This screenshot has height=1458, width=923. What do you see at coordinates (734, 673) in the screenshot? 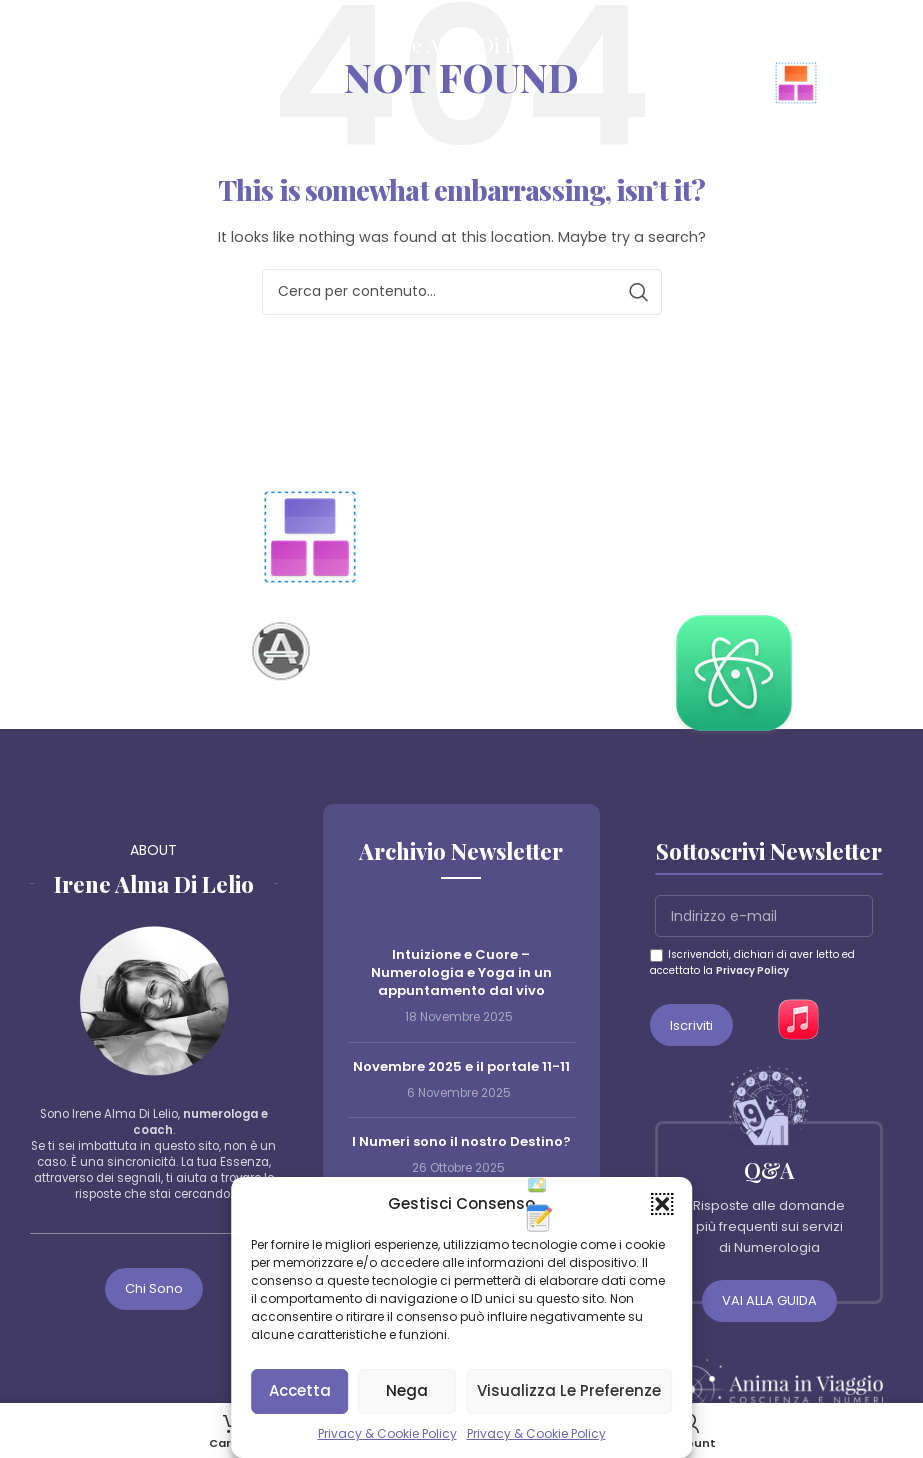
I see `open Atom text editor` at bounding box center [734, 673].